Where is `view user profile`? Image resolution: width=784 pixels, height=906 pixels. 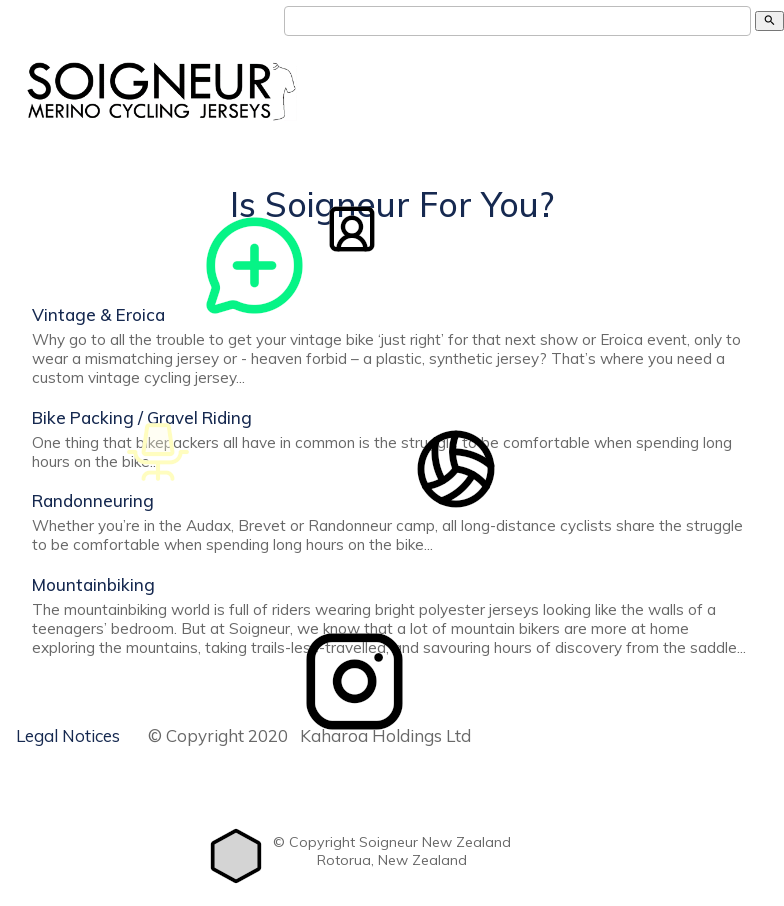 view user profile is located at coordinates (352, 229).